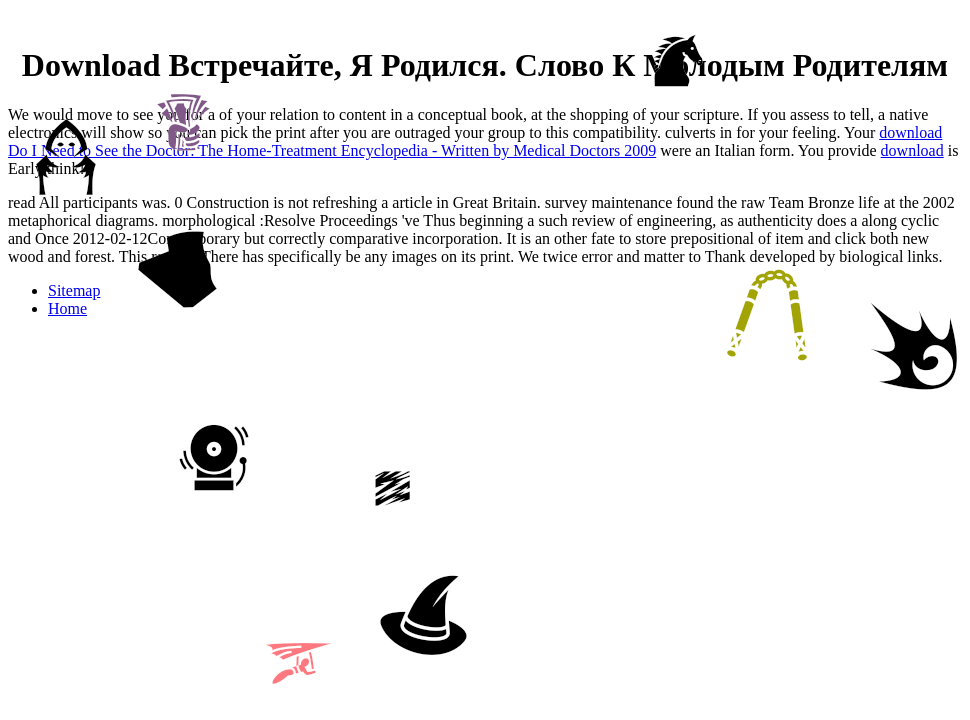  What do you see at coordinates (767, 315) in the screenshot?
I see `select nunchaku weapon in game inventory` at bounding box center [767, 315].